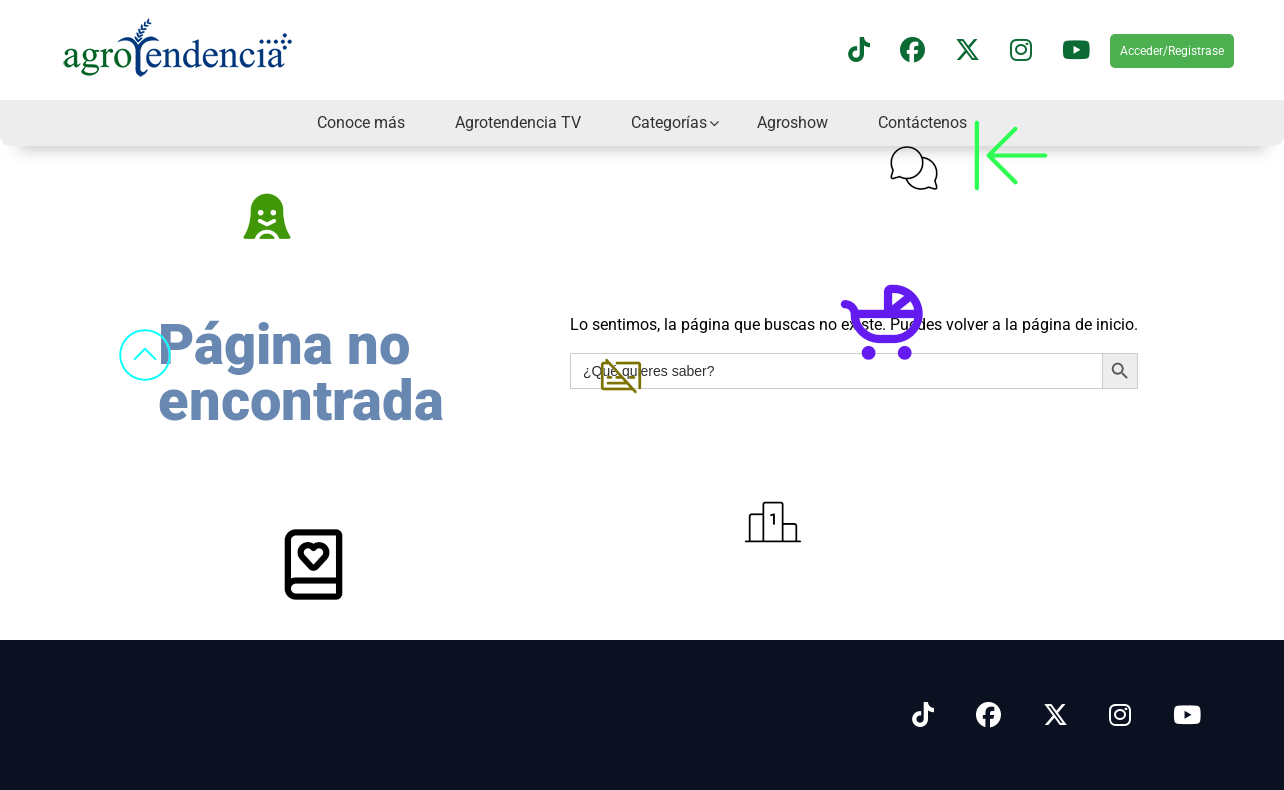 The height and width of the screenshot is (790, 1284). What do you see at coordinates (267, 219) in the screenshot?
I see `indicates Linux operating system compatibility` at bounding box center [267, 219].